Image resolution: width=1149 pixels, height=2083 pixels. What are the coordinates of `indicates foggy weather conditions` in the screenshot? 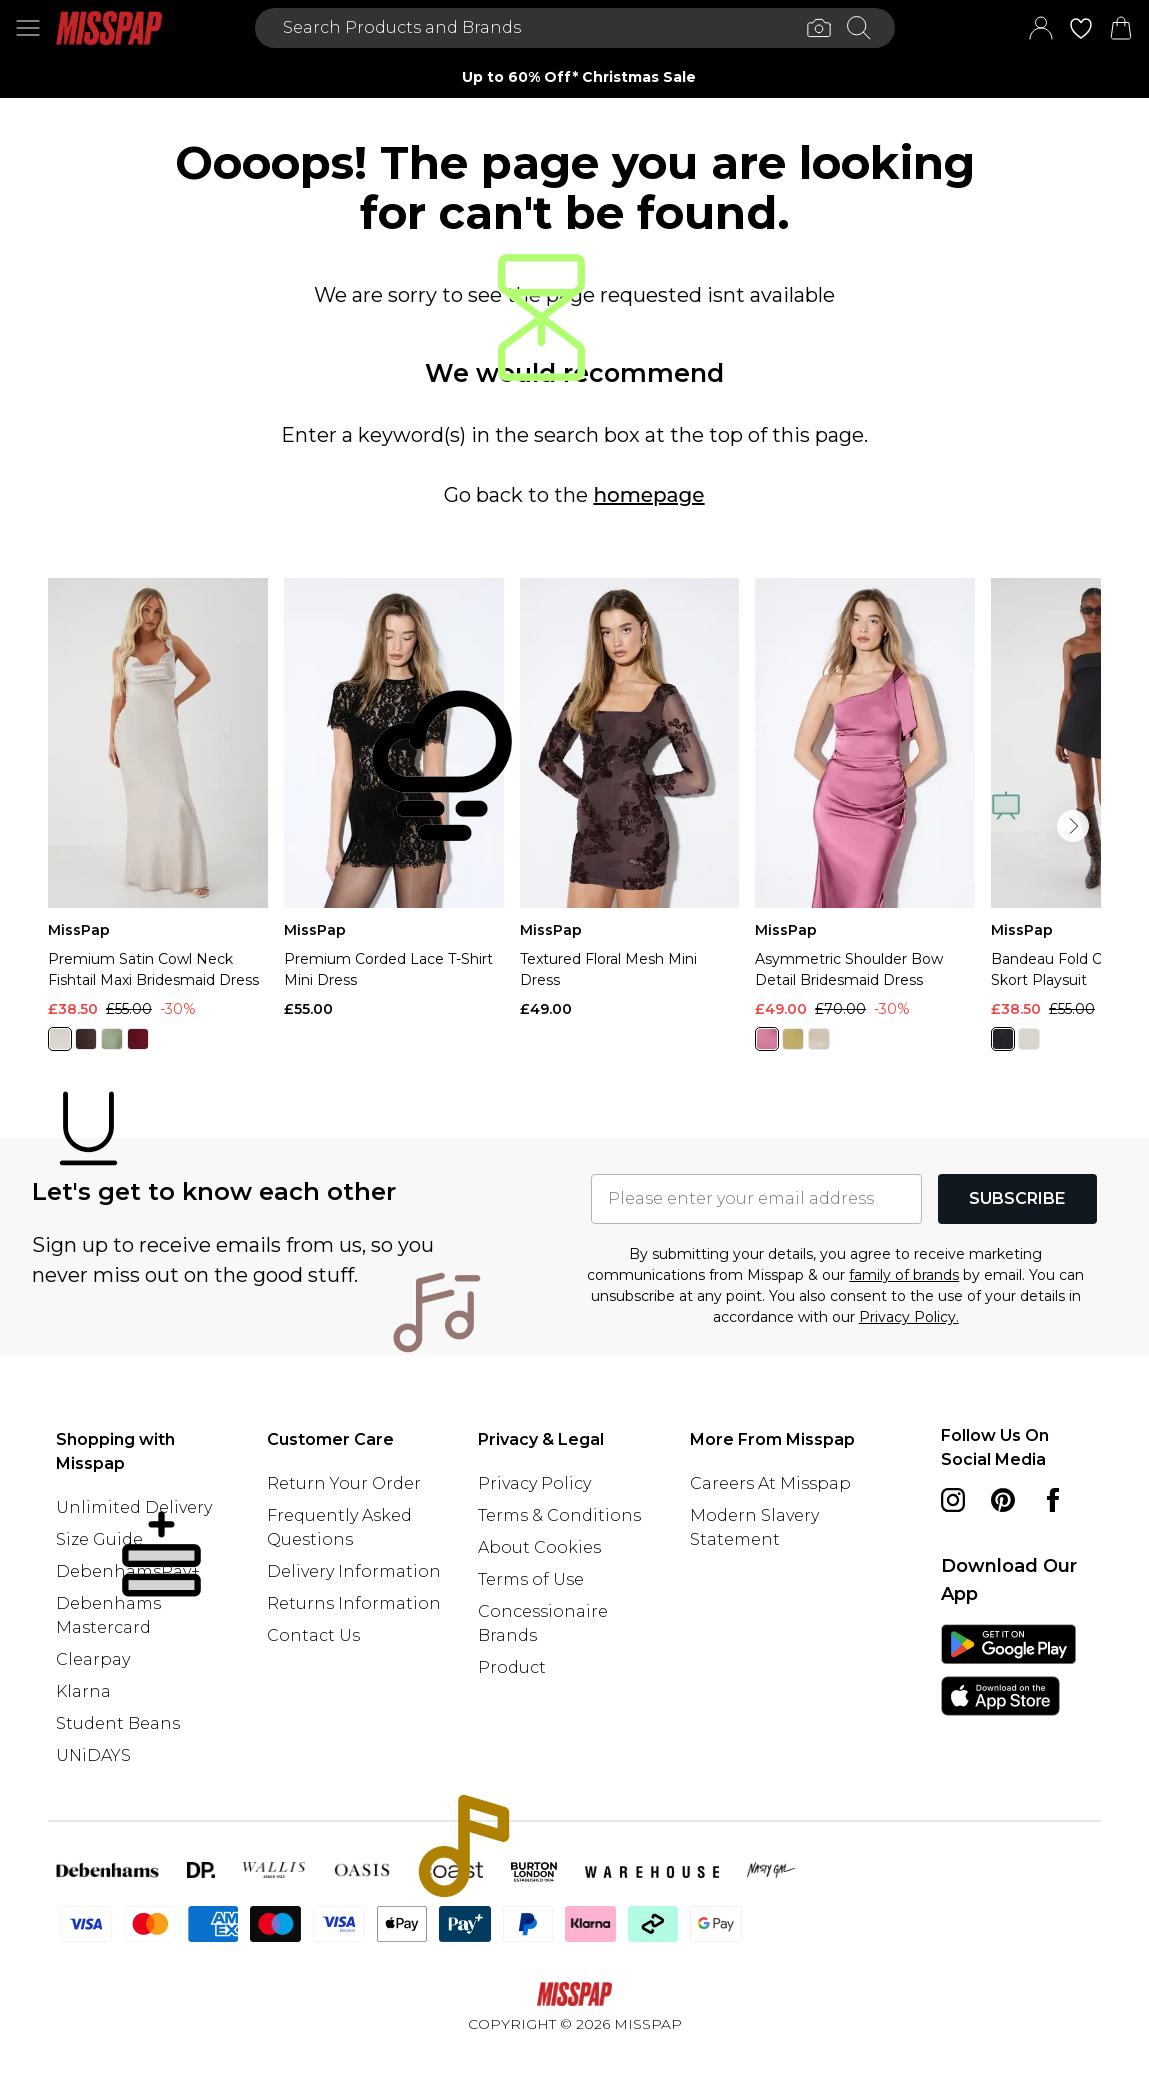 It's located at (442, 763).